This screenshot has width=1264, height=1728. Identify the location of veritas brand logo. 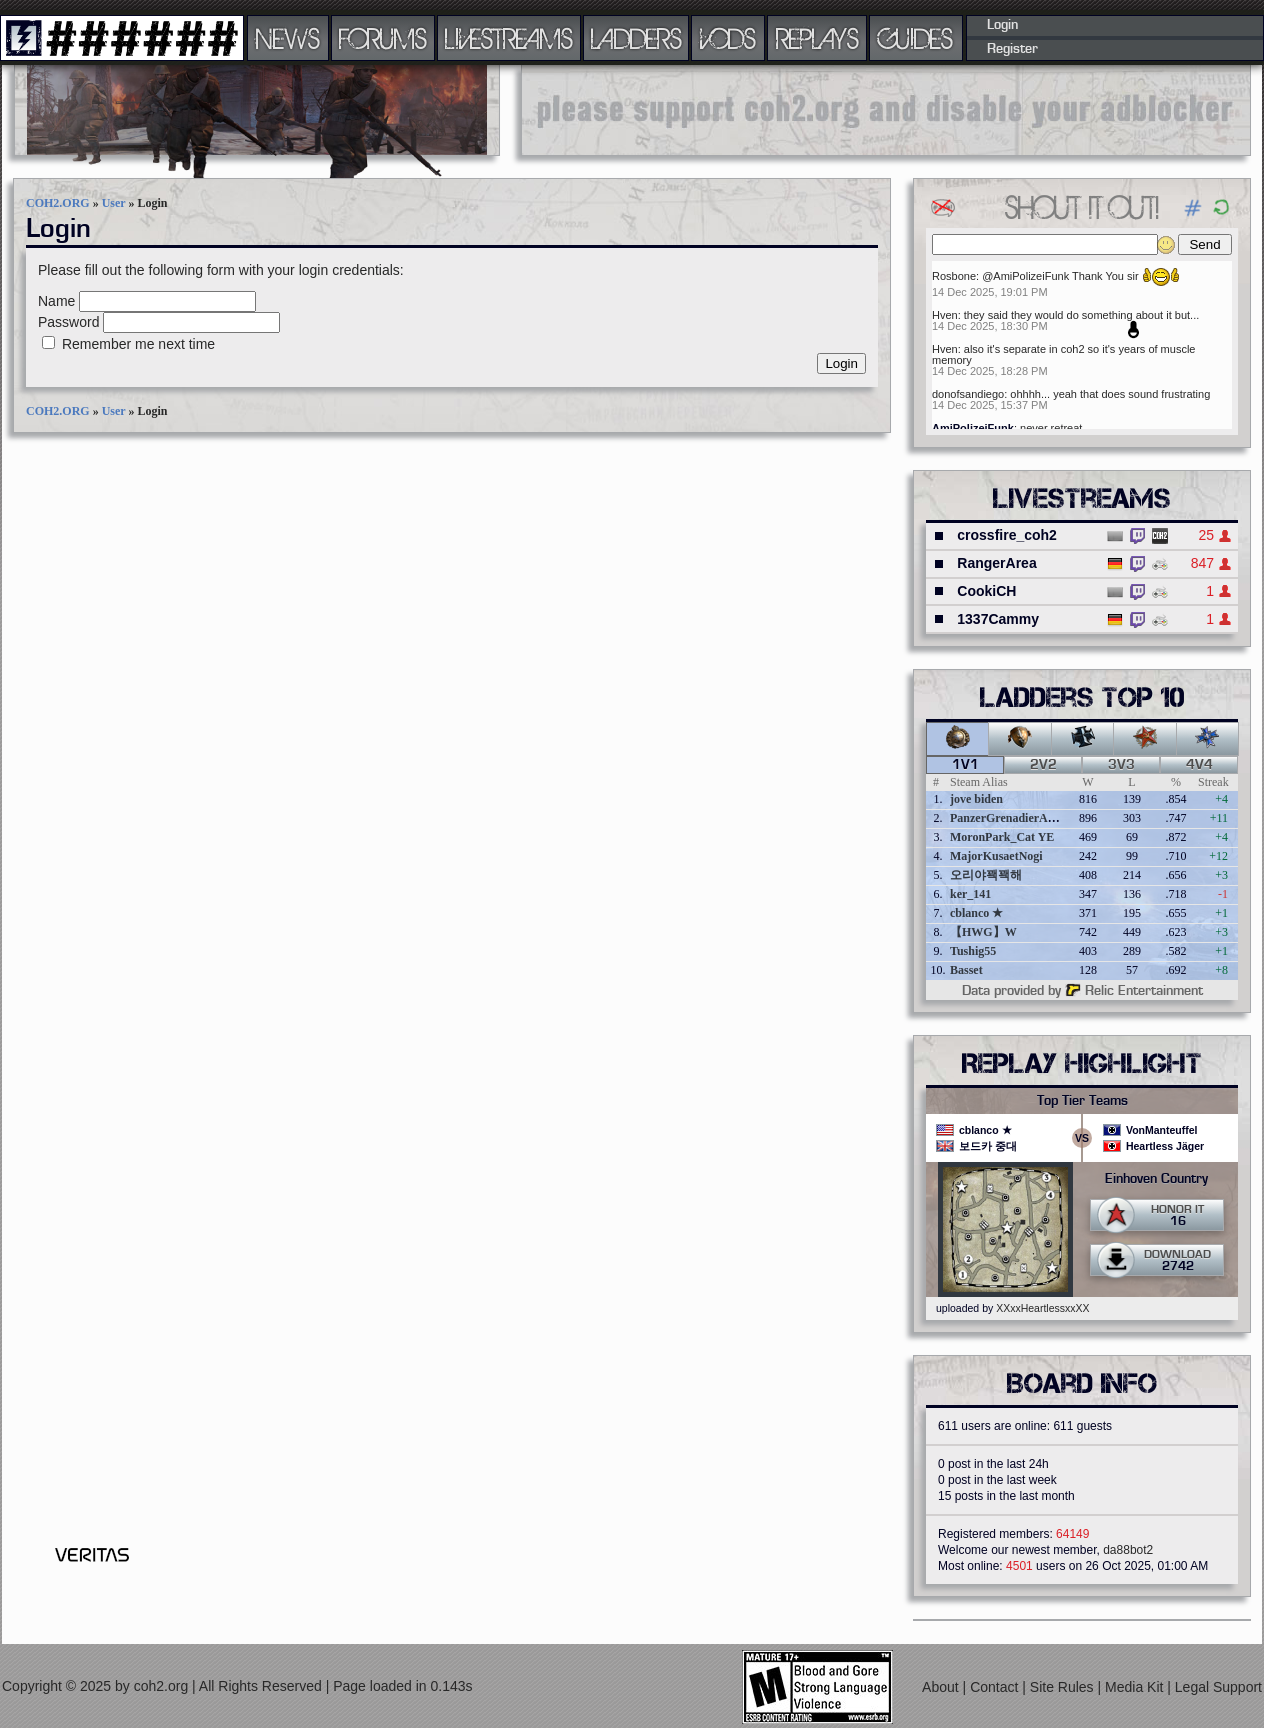
(92, 1555).